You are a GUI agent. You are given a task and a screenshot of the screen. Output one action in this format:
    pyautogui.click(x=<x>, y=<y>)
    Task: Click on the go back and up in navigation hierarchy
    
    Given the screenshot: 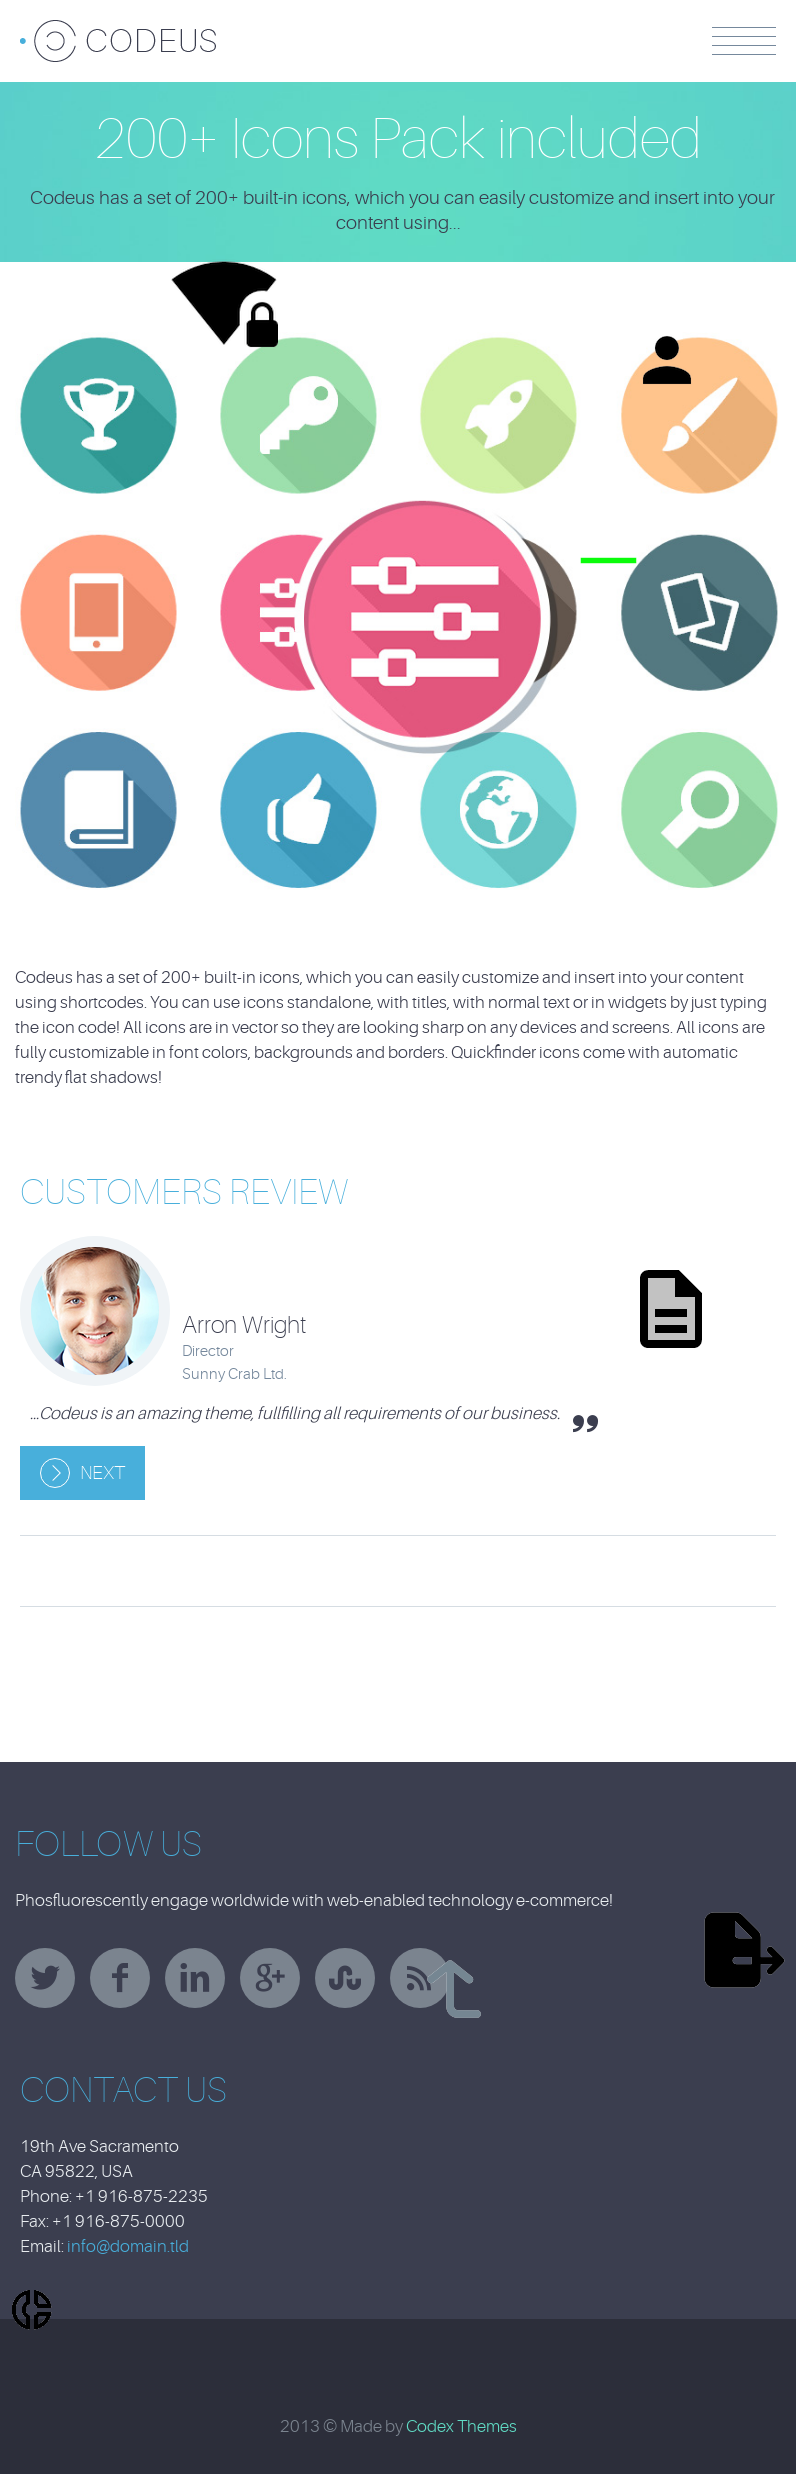 What is the action you would take?
    pyautogui.click(x=454, y=1991)
    